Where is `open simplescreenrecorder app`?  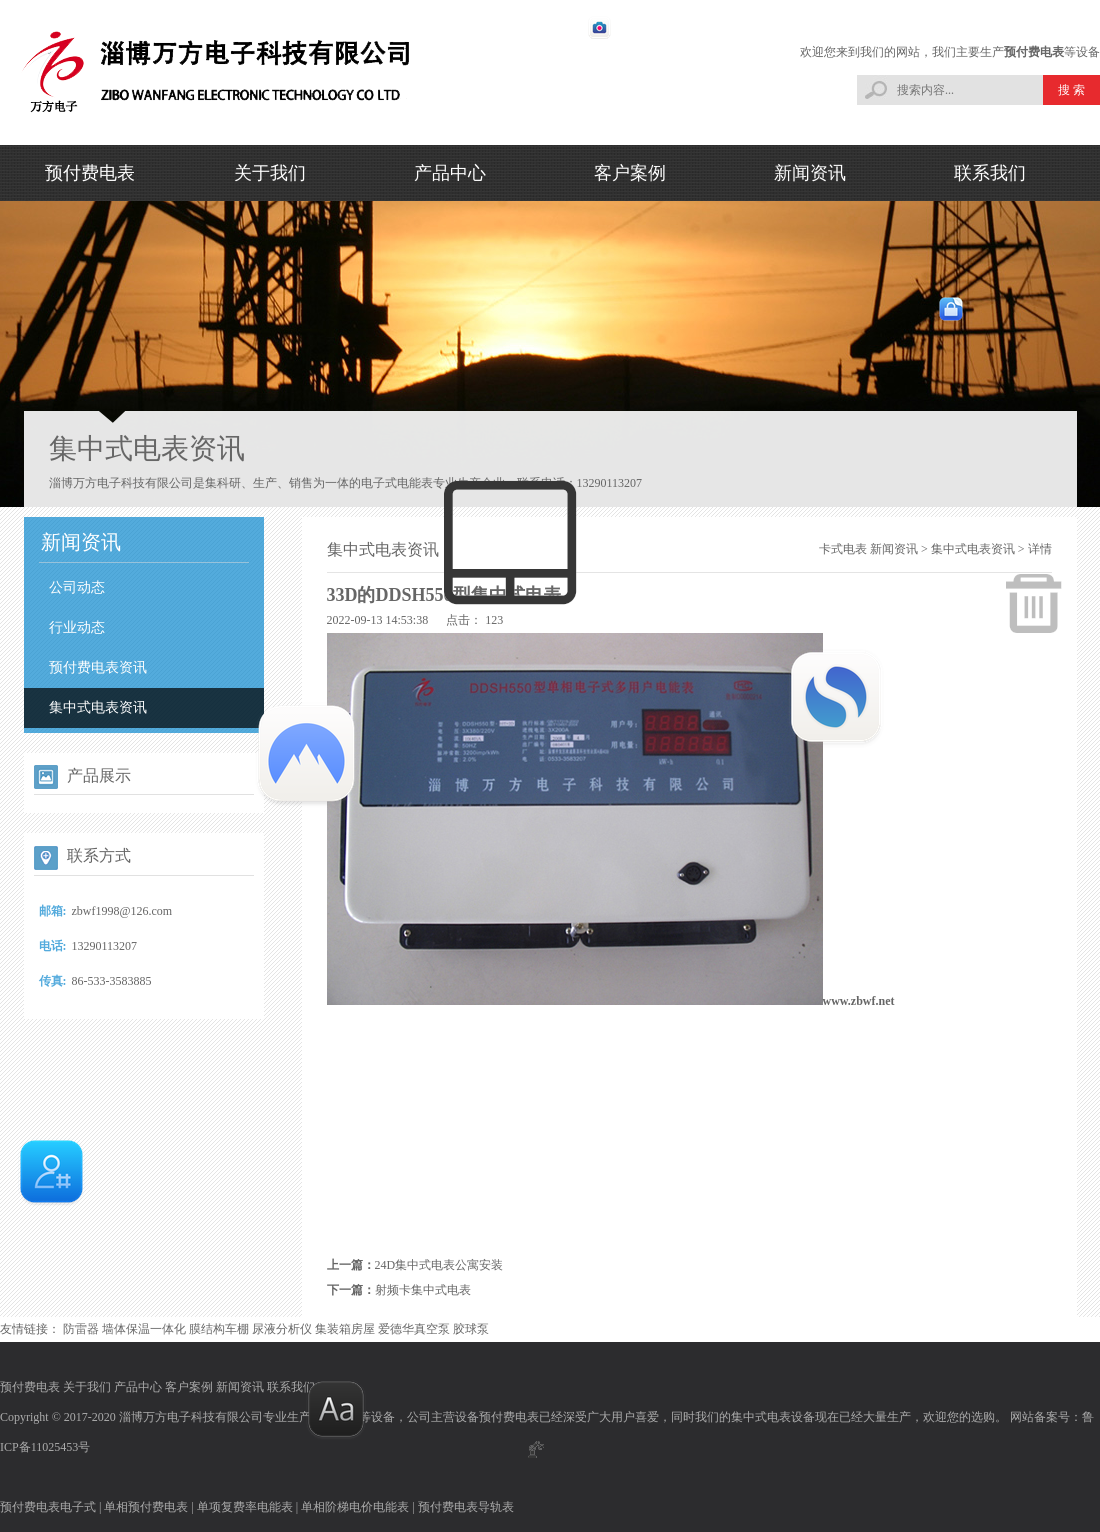
open simplescreenrecorder app is located at coordinates (599, 27).